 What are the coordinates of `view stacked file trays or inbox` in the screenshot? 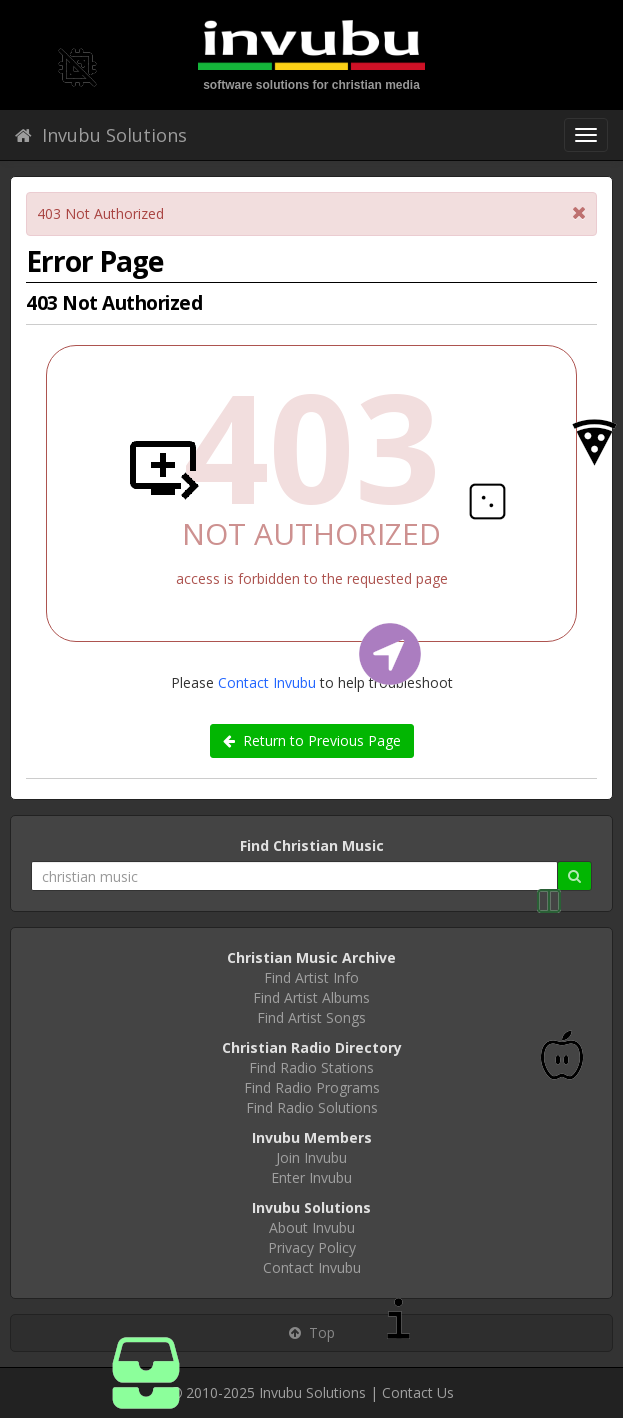 It's located at (146, 1373).